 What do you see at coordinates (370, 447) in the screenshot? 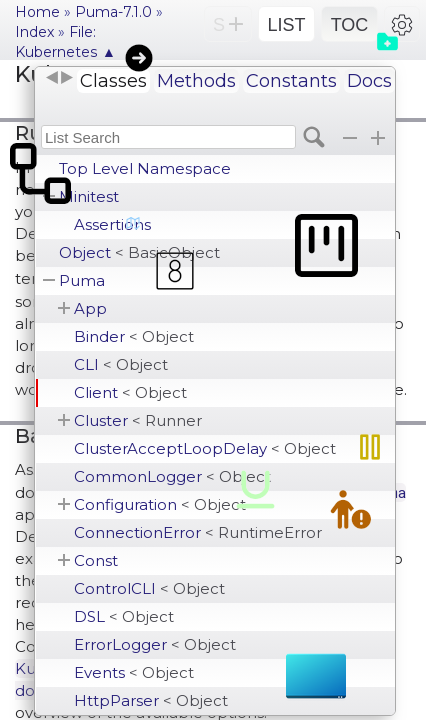
I see `pause media playback` at bounding box center [370, 447].